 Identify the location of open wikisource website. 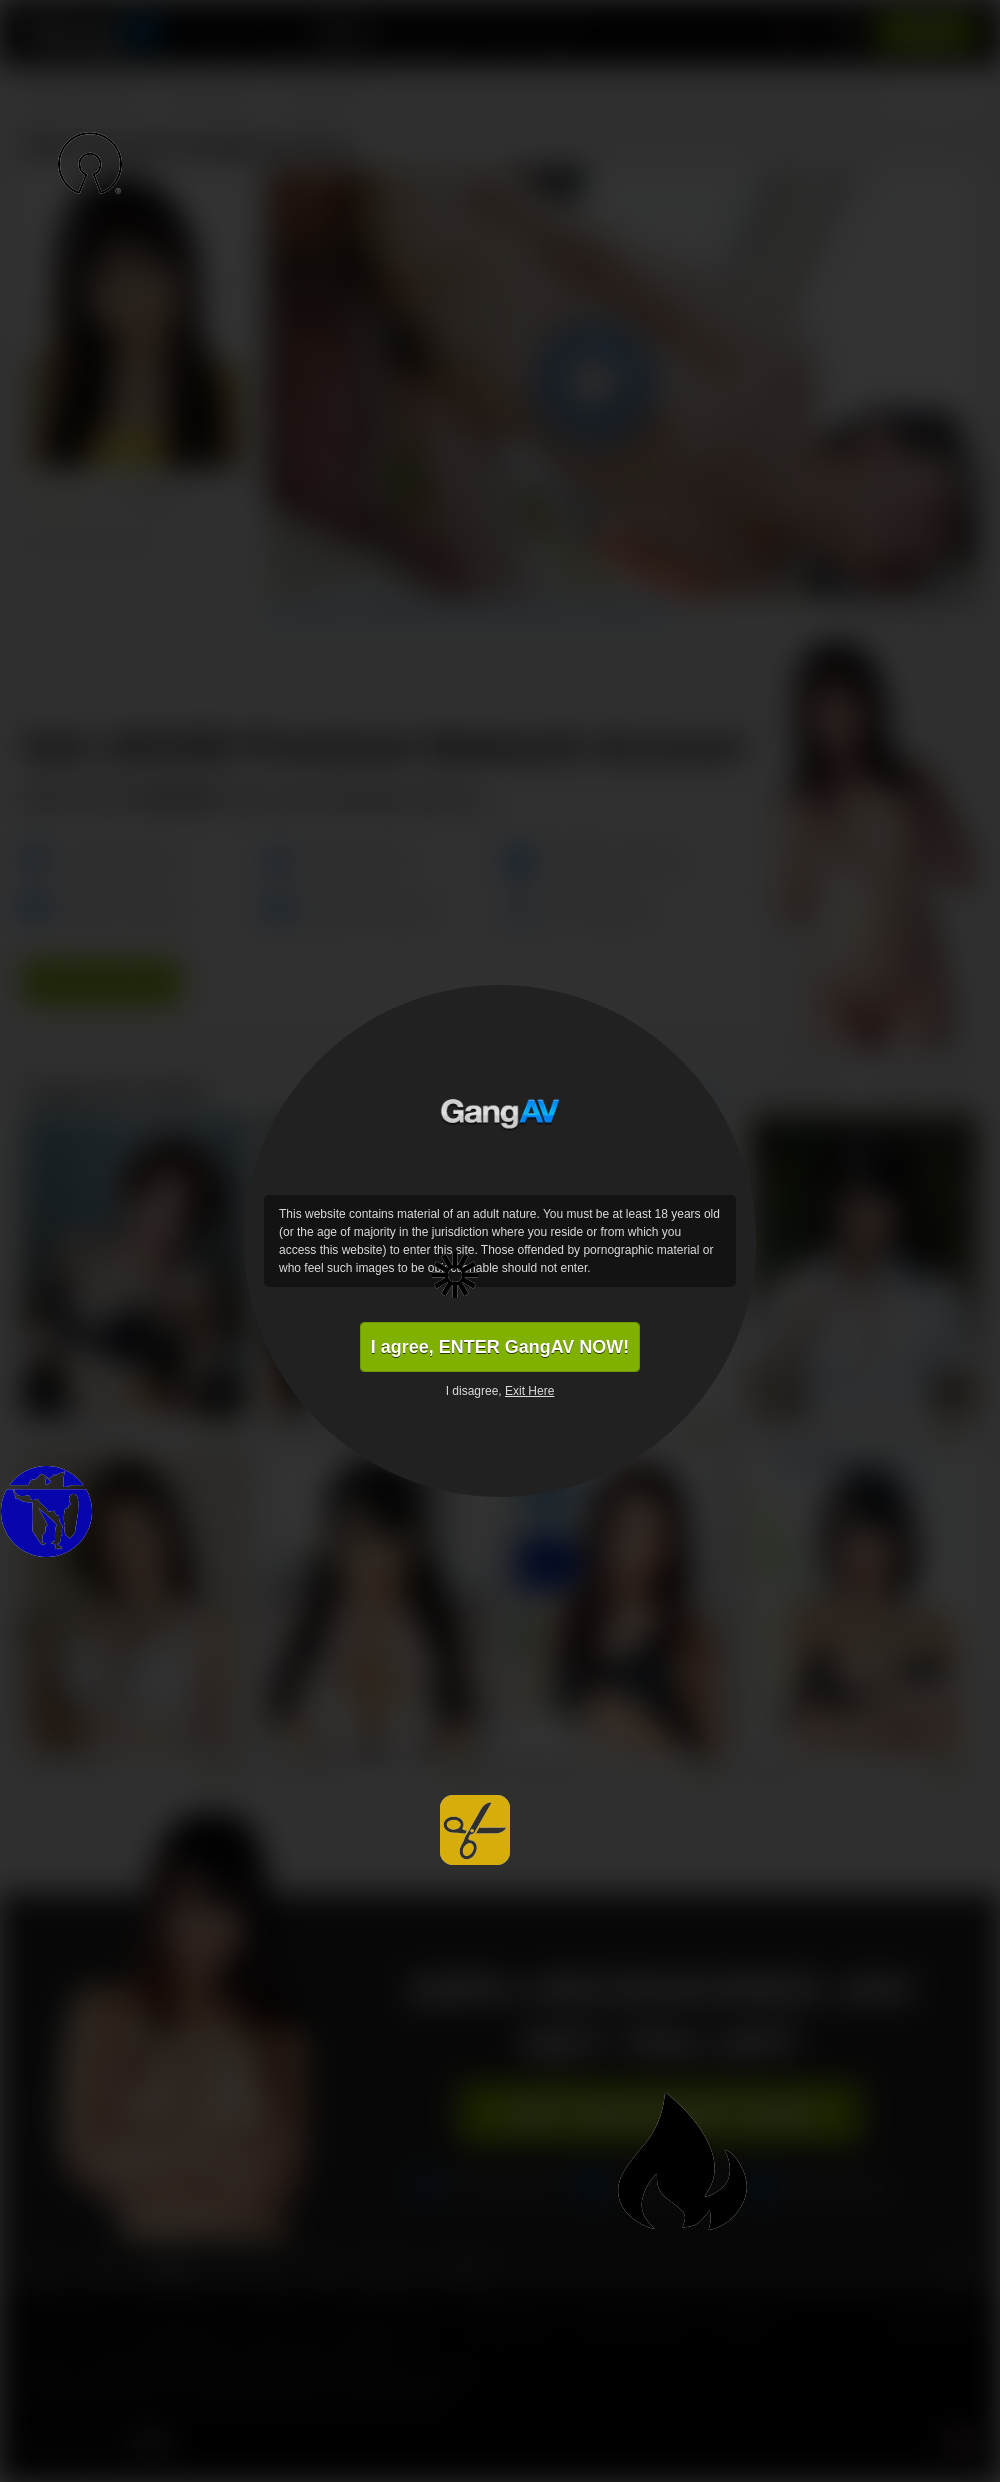
(46, 1511).